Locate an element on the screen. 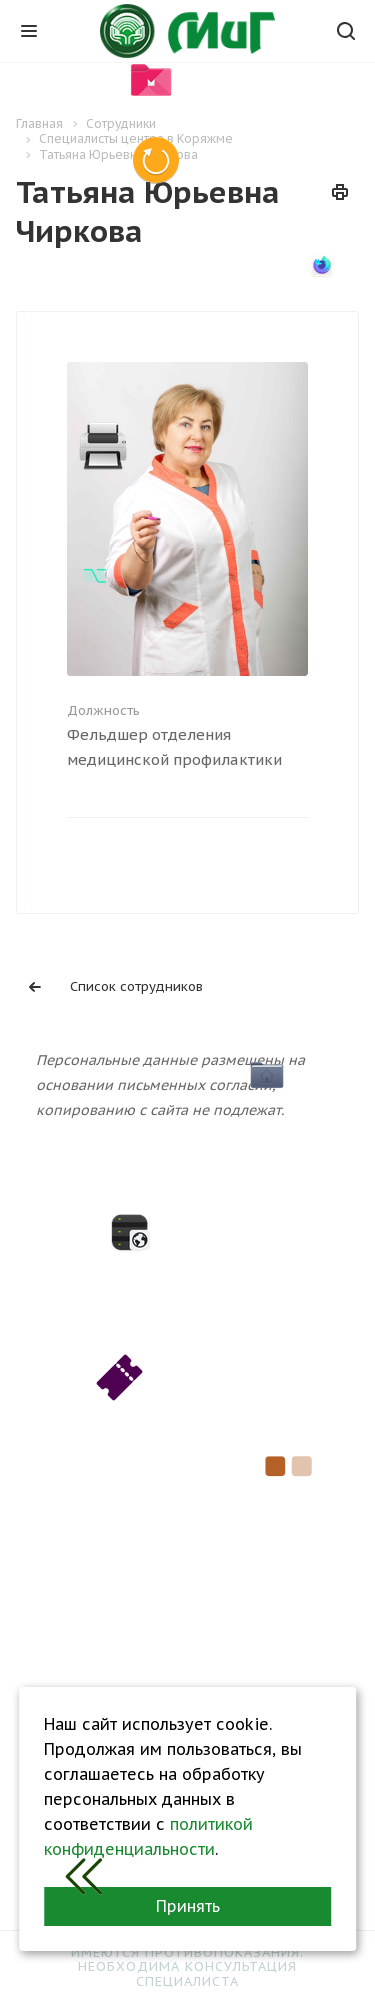  view your tickets or passes is located at coordinates (119, 1377).